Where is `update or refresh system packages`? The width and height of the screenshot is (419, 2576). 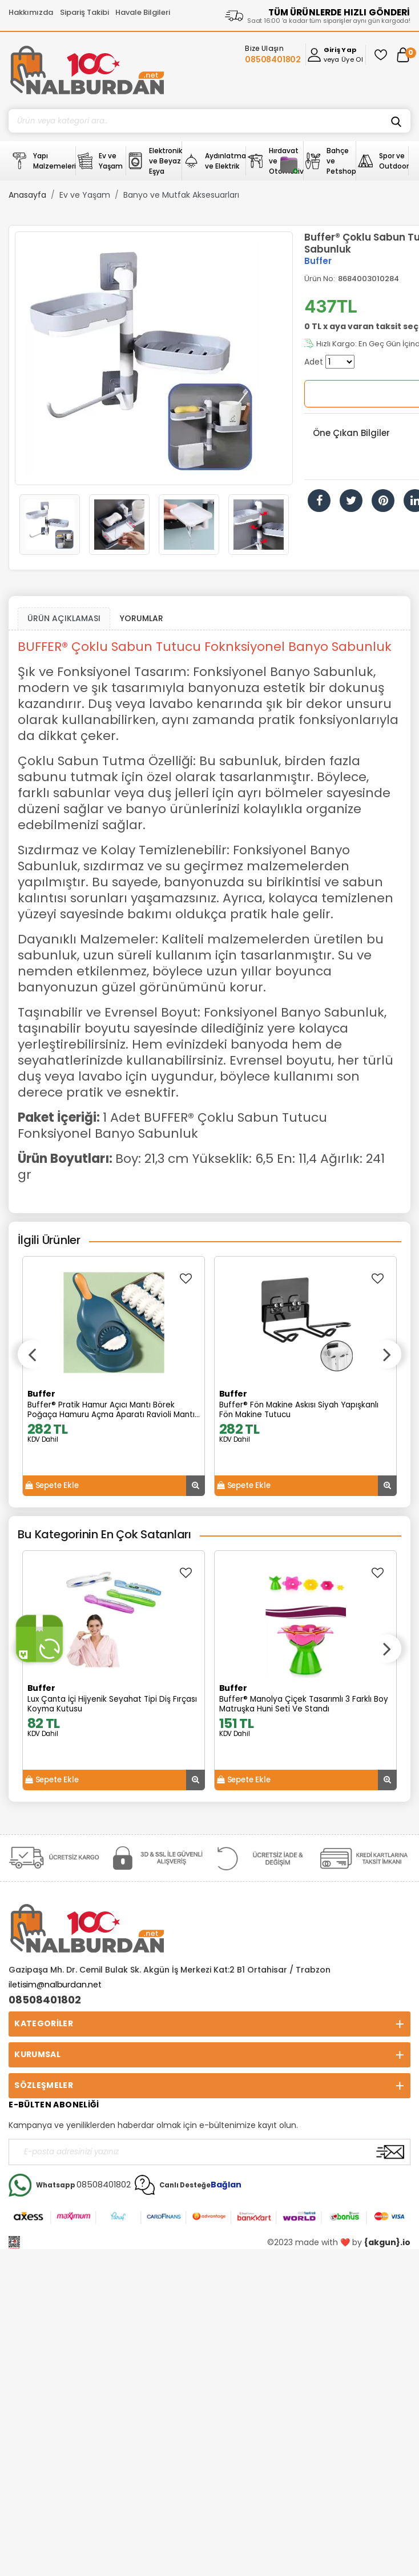 update or refresh system packages is located at coordinates (39, 1639).